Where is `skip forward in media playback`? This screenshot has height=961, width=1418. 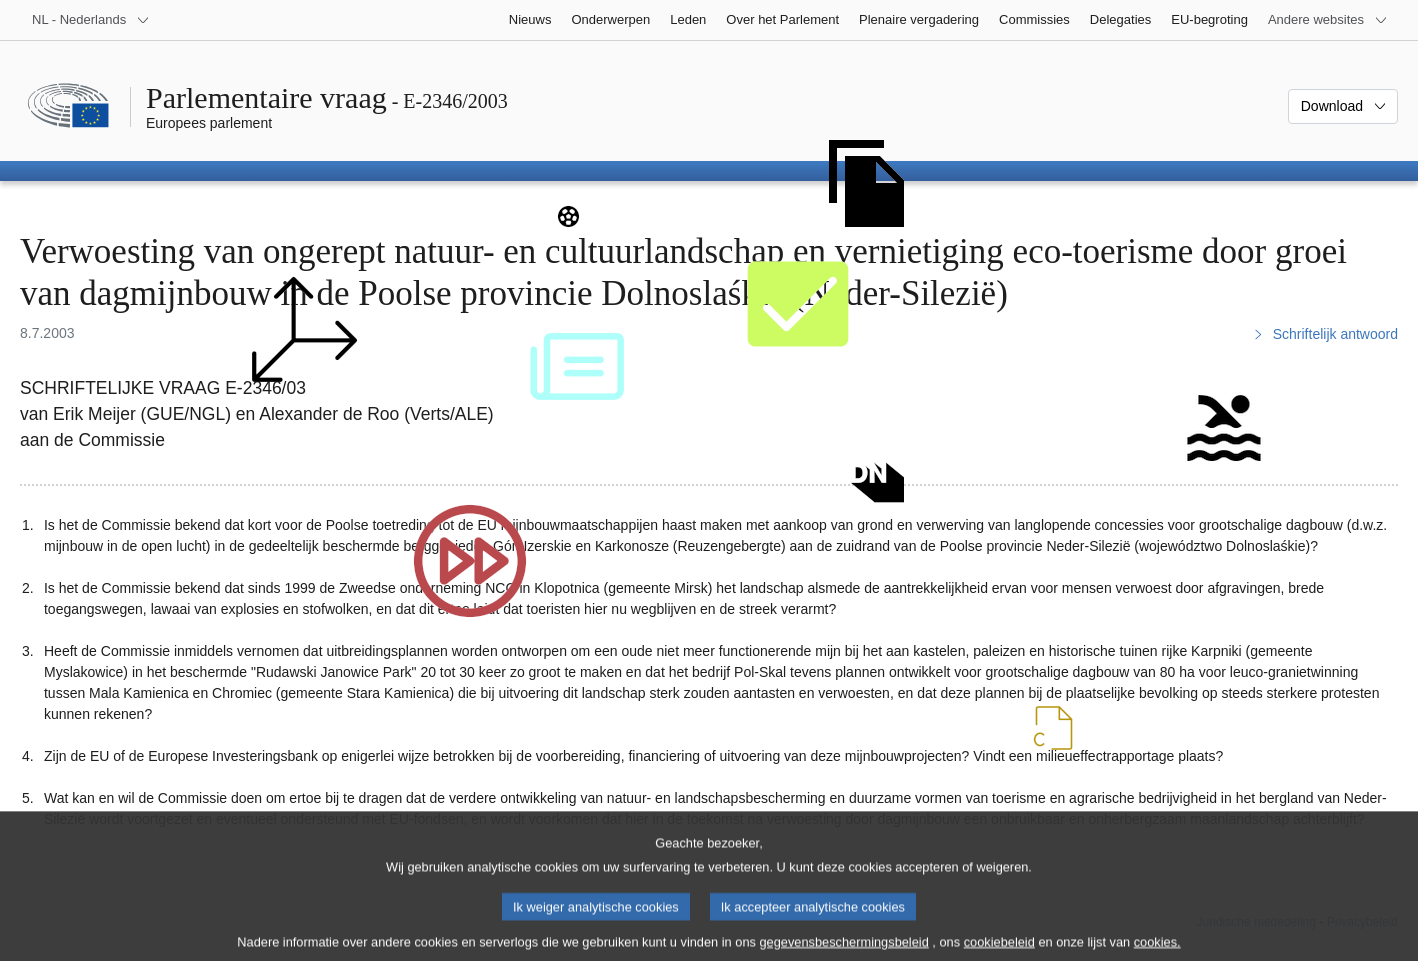 skip forward in media playback is located at coordinates (470, 561).